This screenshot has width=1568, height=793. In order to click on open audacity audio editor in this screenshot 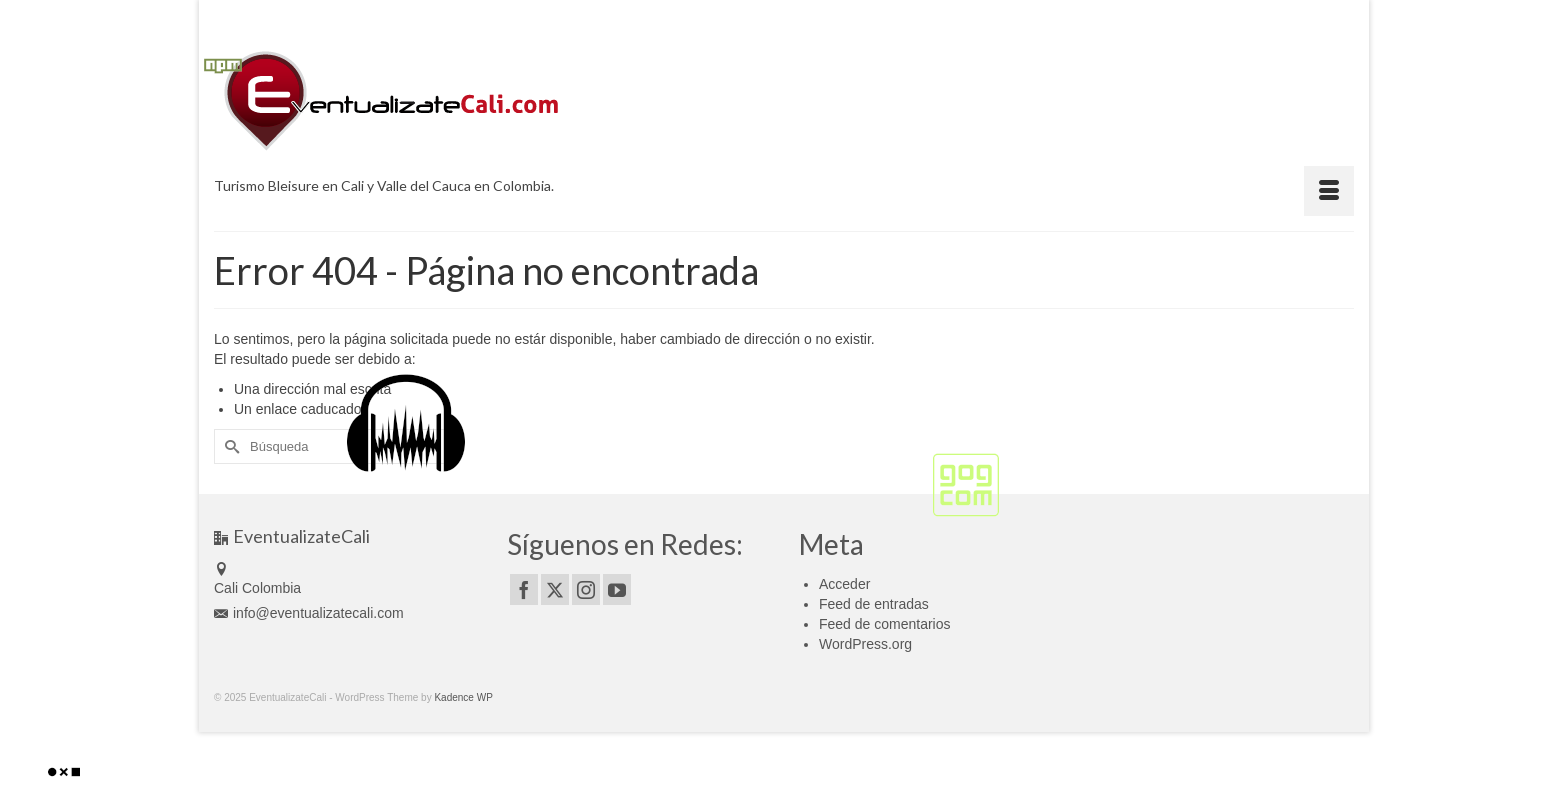, I will do `click(406, 423)`.